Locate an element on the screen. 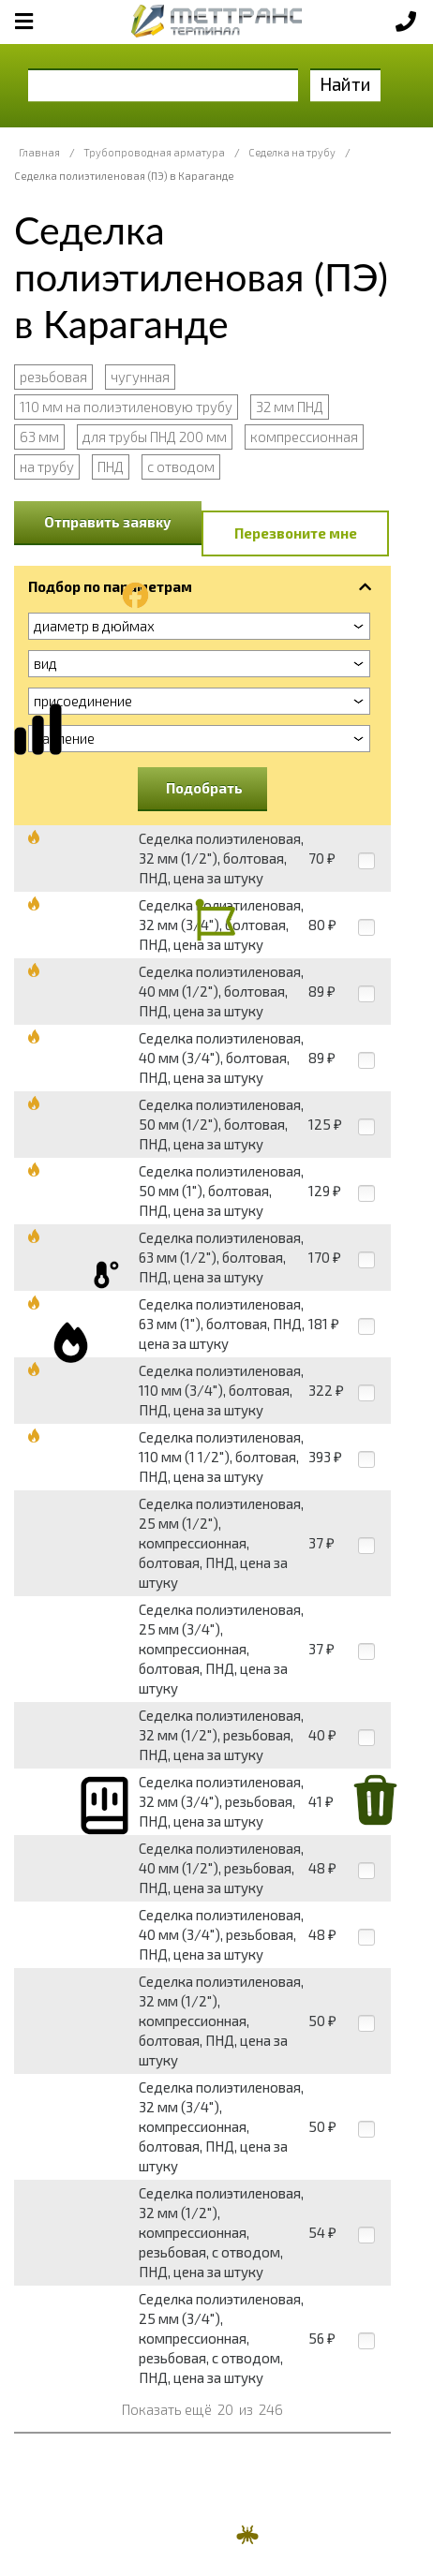  view analytics or statistics is located at coordinates (37, 729).